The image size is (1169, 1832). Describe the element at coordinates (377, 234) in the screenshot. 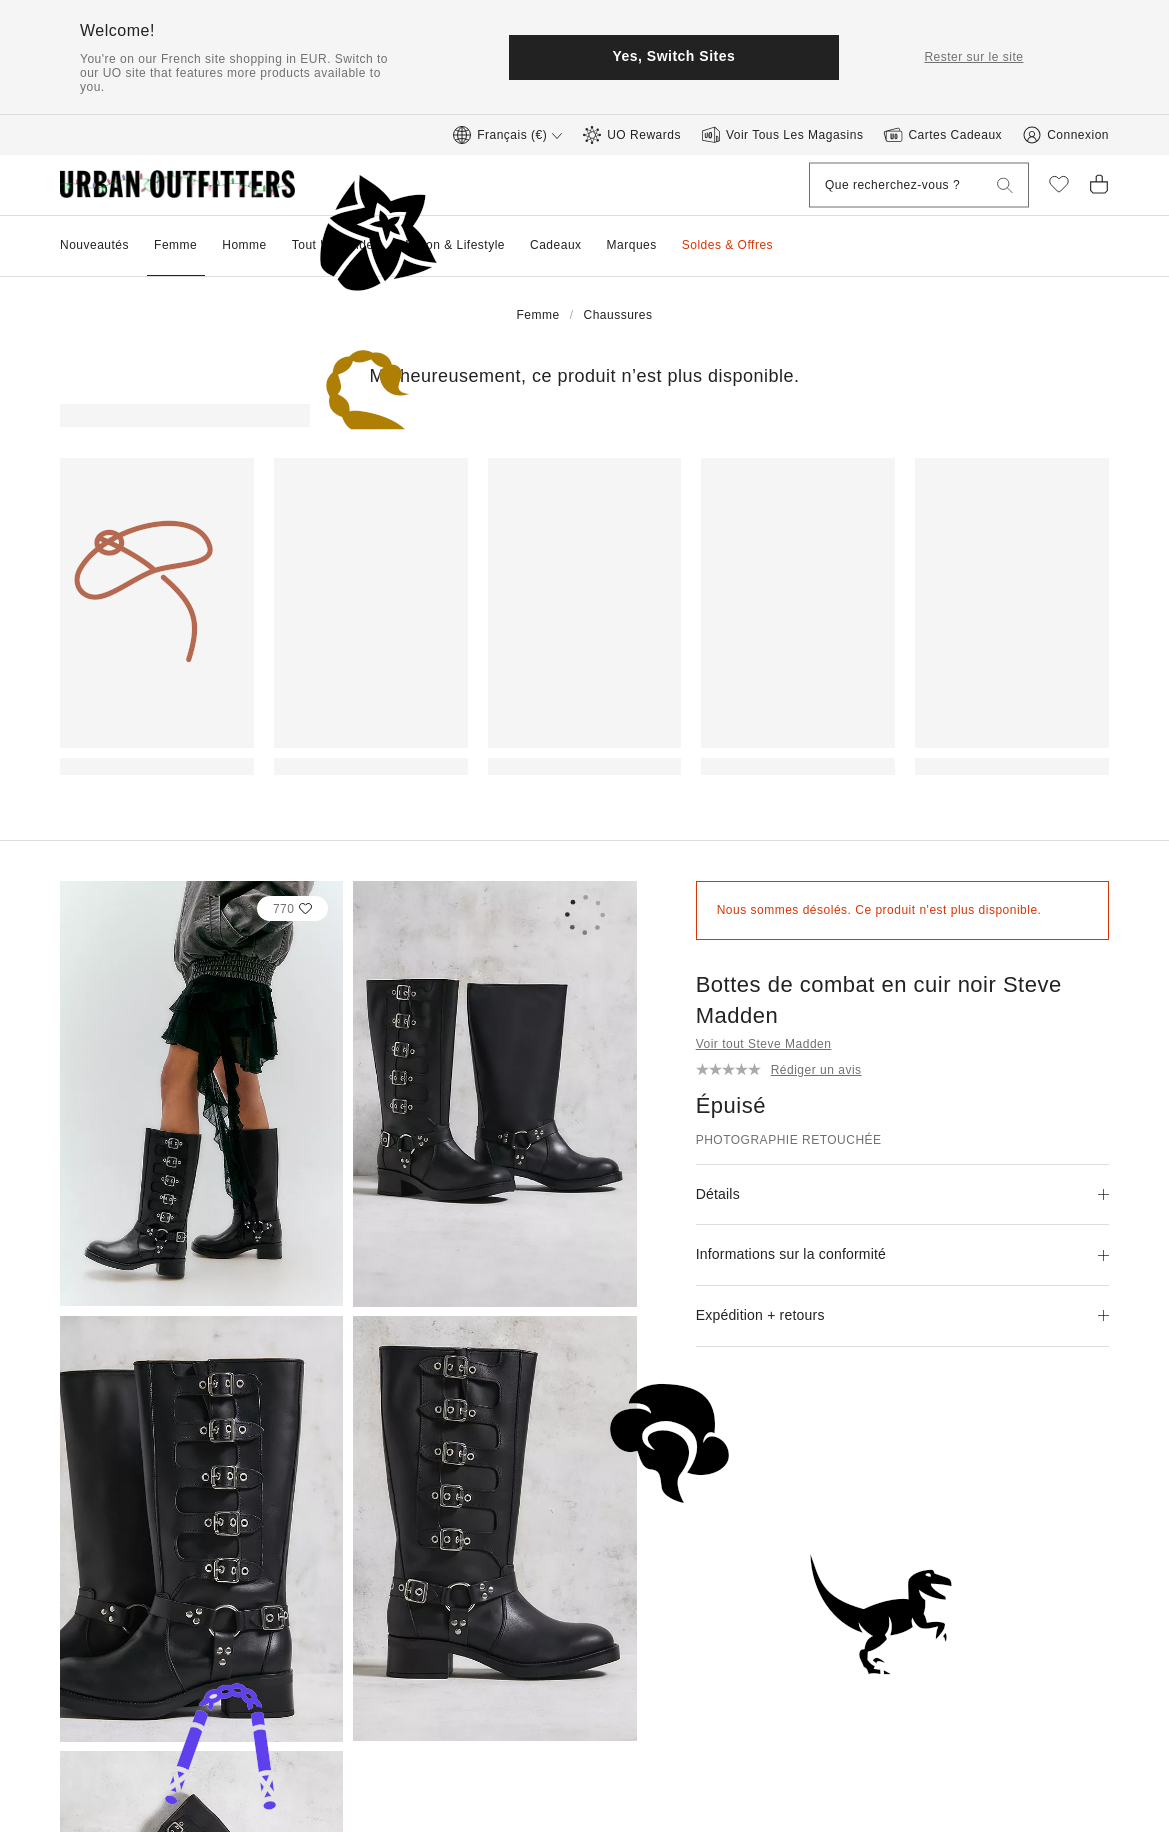

I see `star fruit or carambola item in a game inventory` at that location.